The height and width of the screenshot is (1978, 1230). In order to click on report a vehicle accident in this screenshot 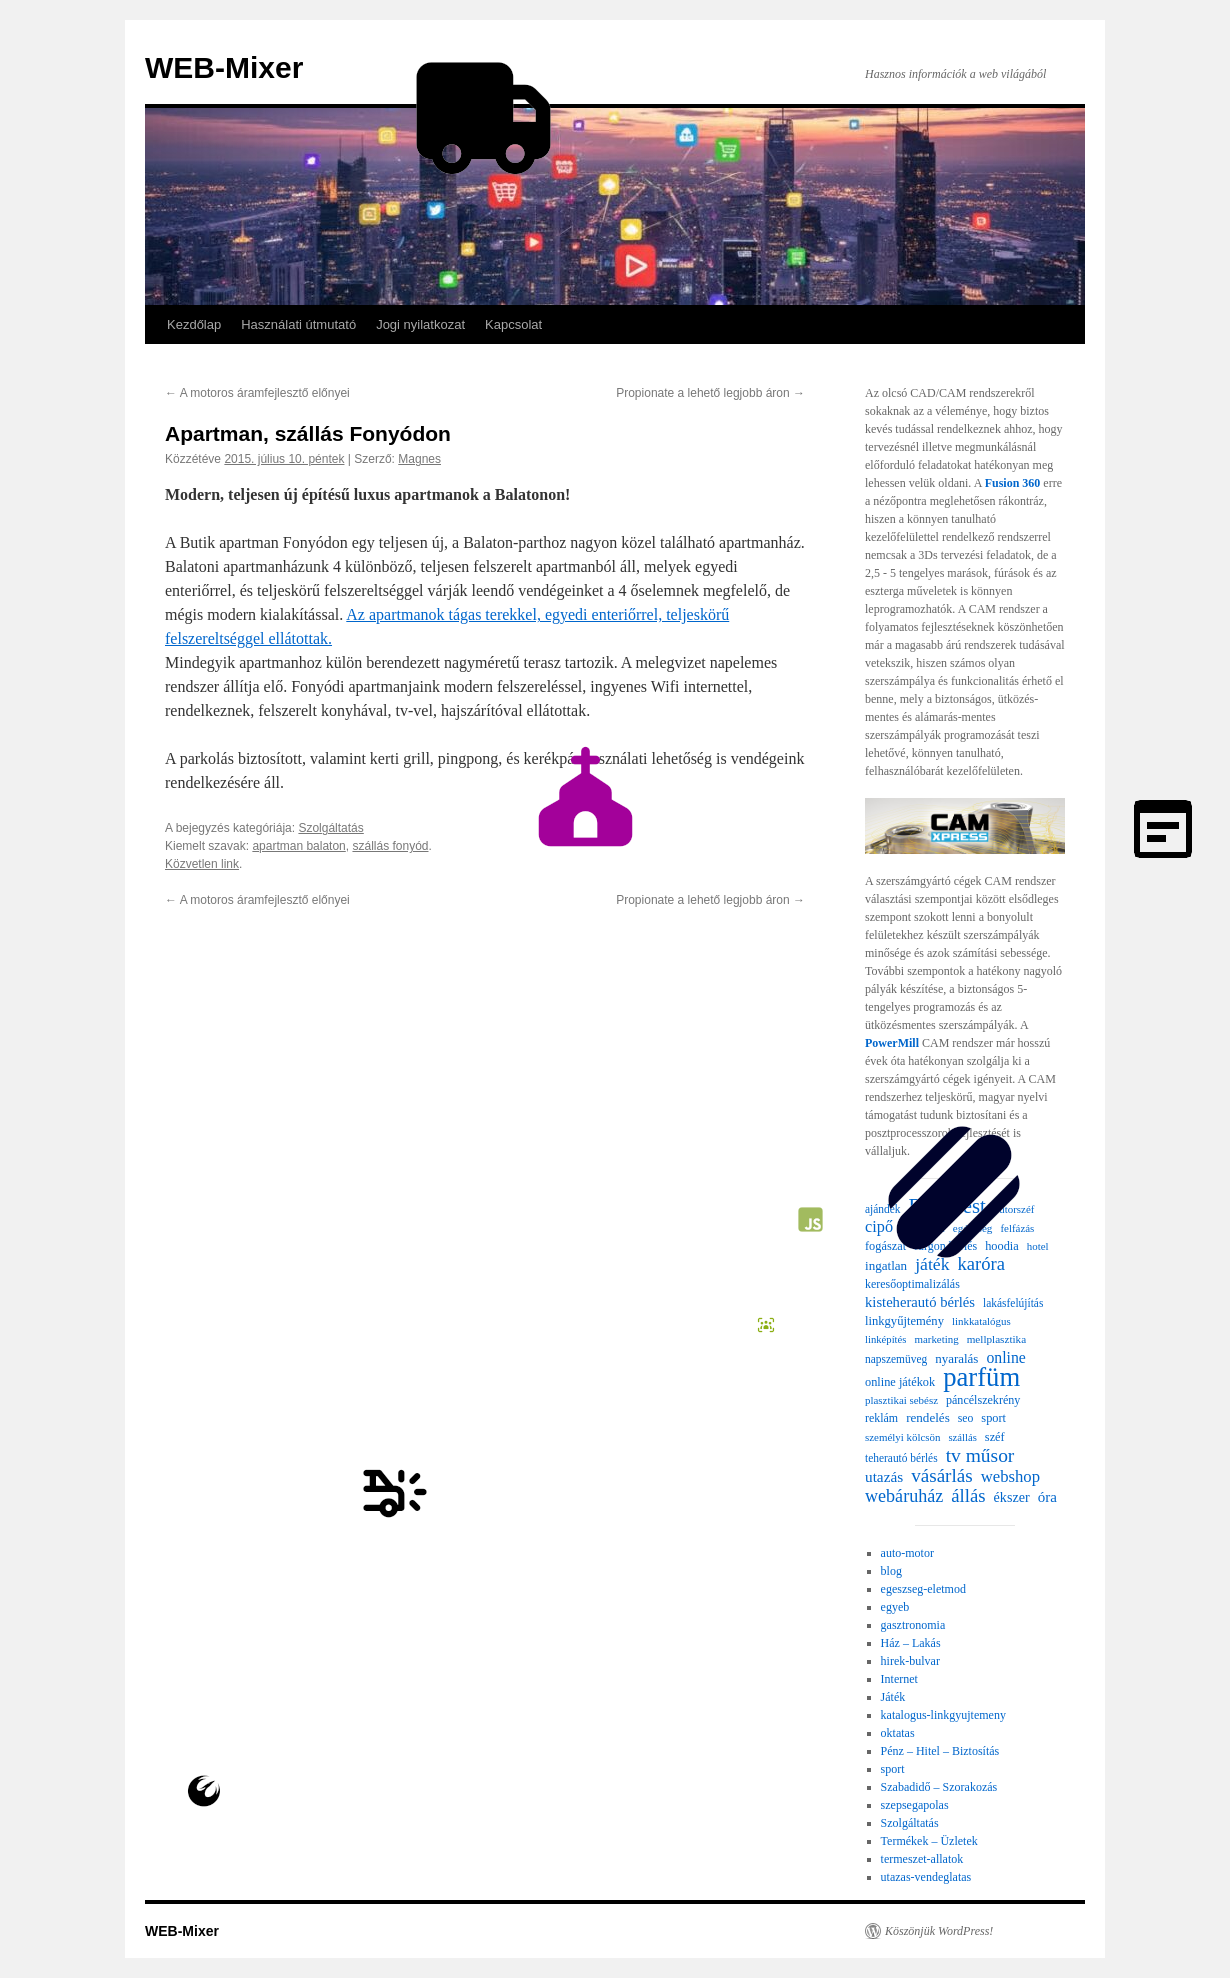, I will do `click(395, 1492)`.